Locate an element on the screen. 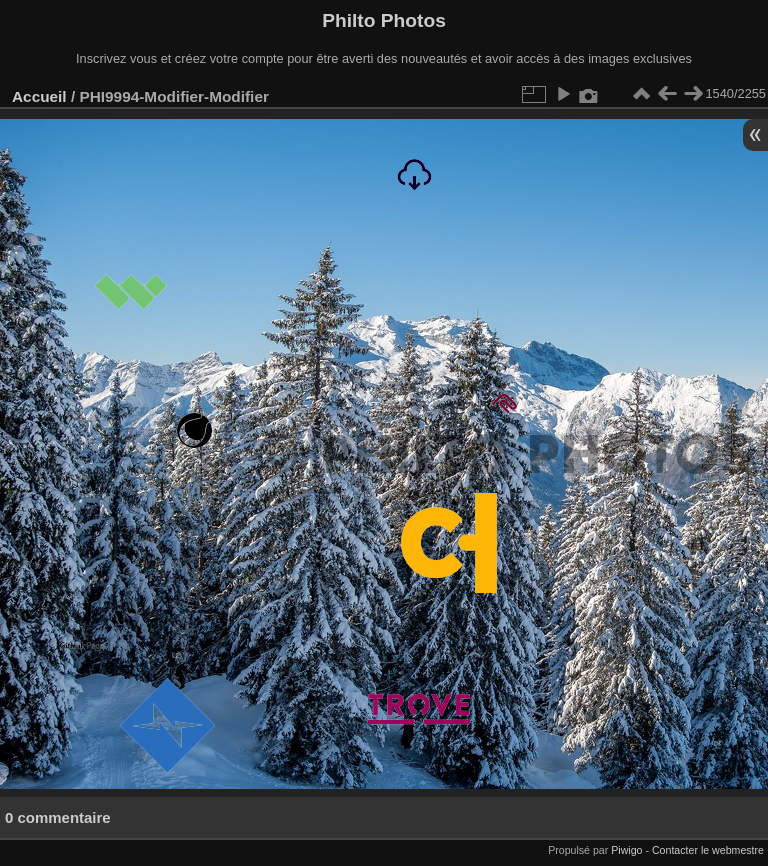 The image size is (768, 866). download file from cloud storage is located at coordinates (414, 174).